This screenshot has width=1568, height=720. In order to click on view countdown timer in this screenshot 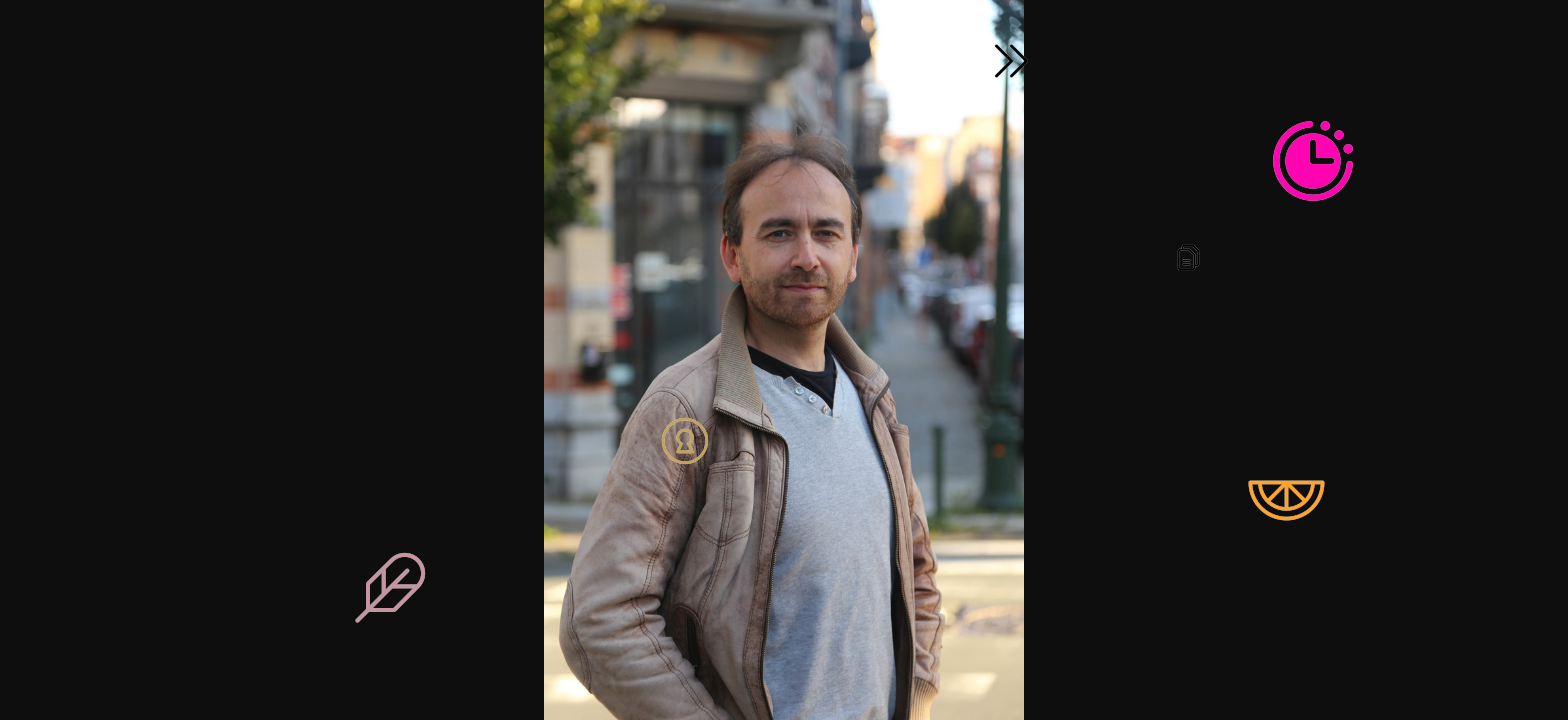, I will do `click(1313, 161)`.